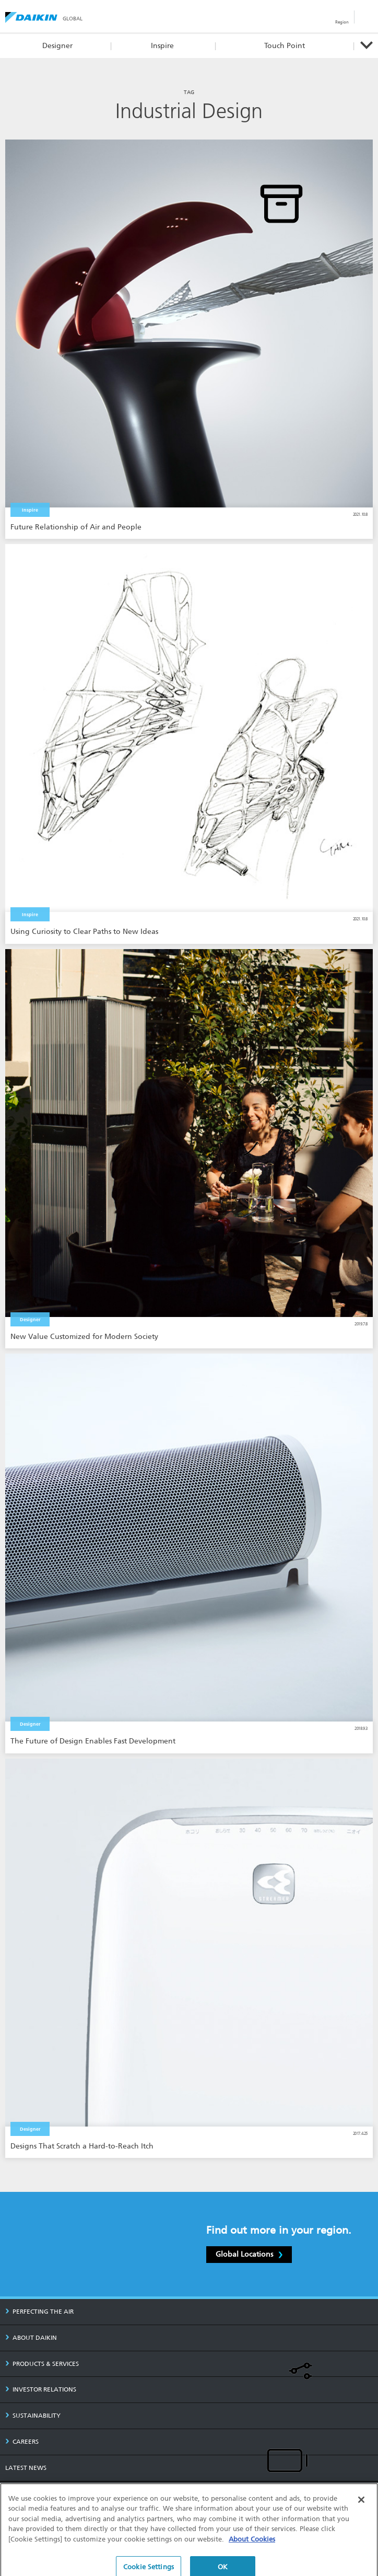  Describe the element at coordinates (281, 204) in the screenshot. I see `archive this item` at that location.